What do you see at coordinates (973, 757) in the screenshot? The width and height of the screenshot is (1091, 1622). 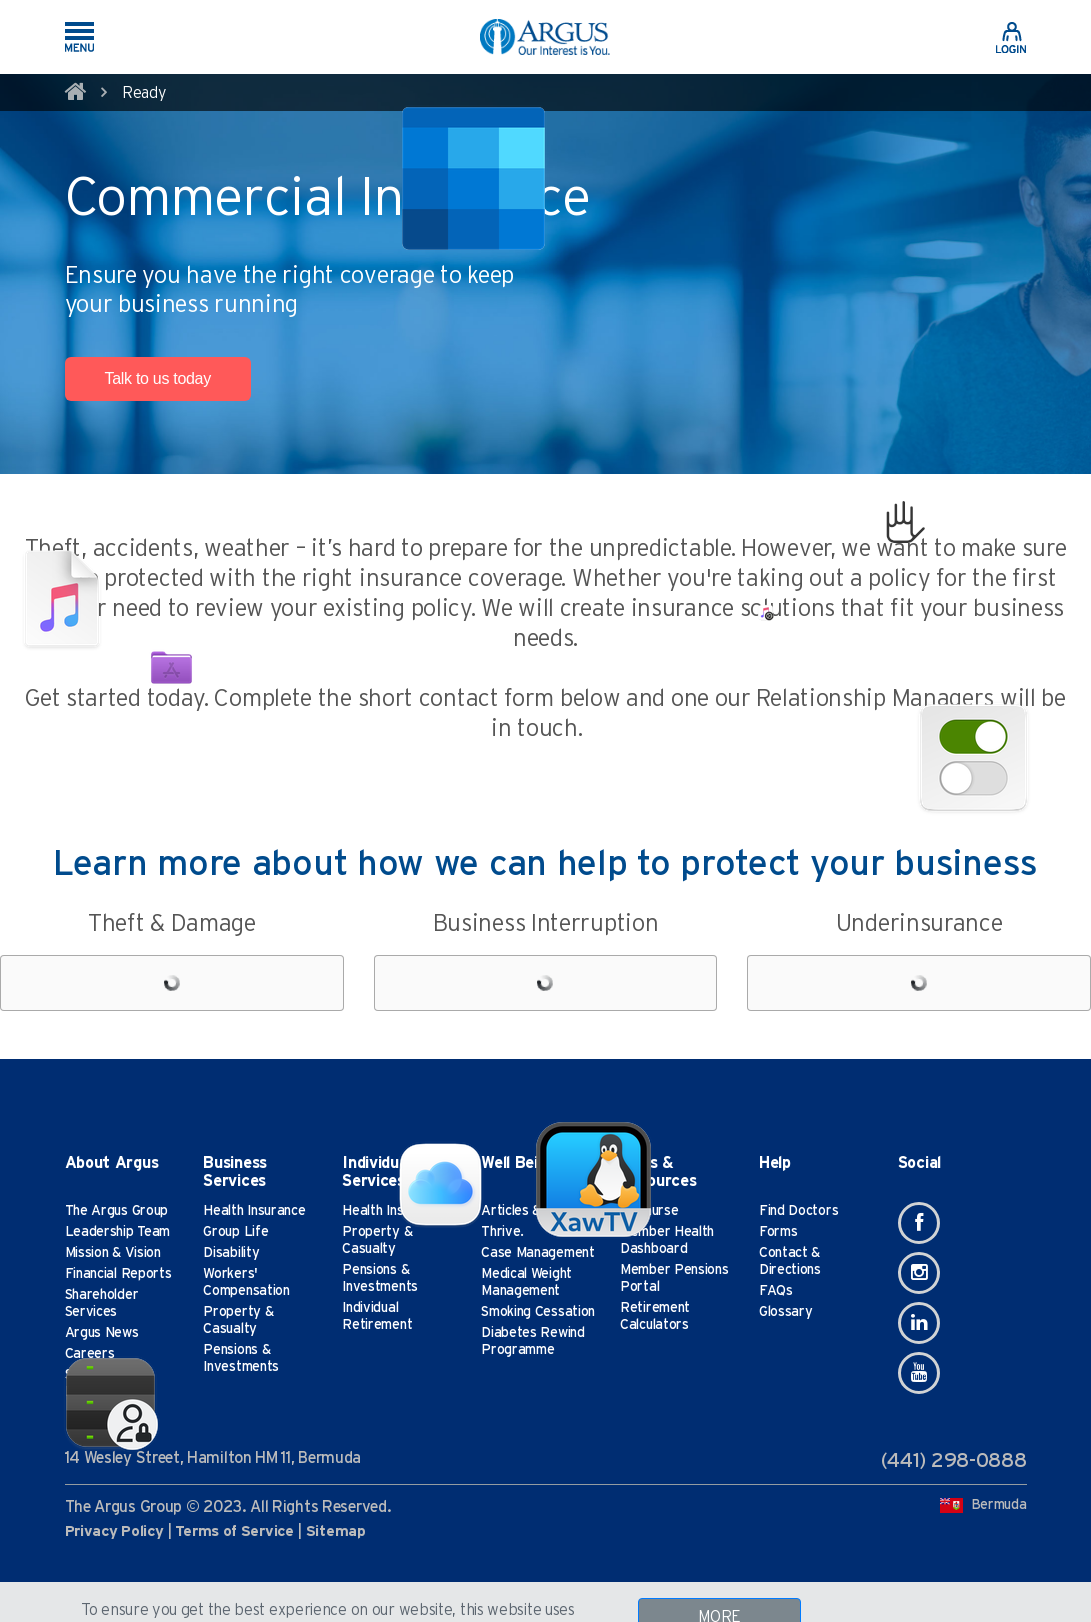 I see `open gnome tweaks settings` at bounding box center [973, 757].